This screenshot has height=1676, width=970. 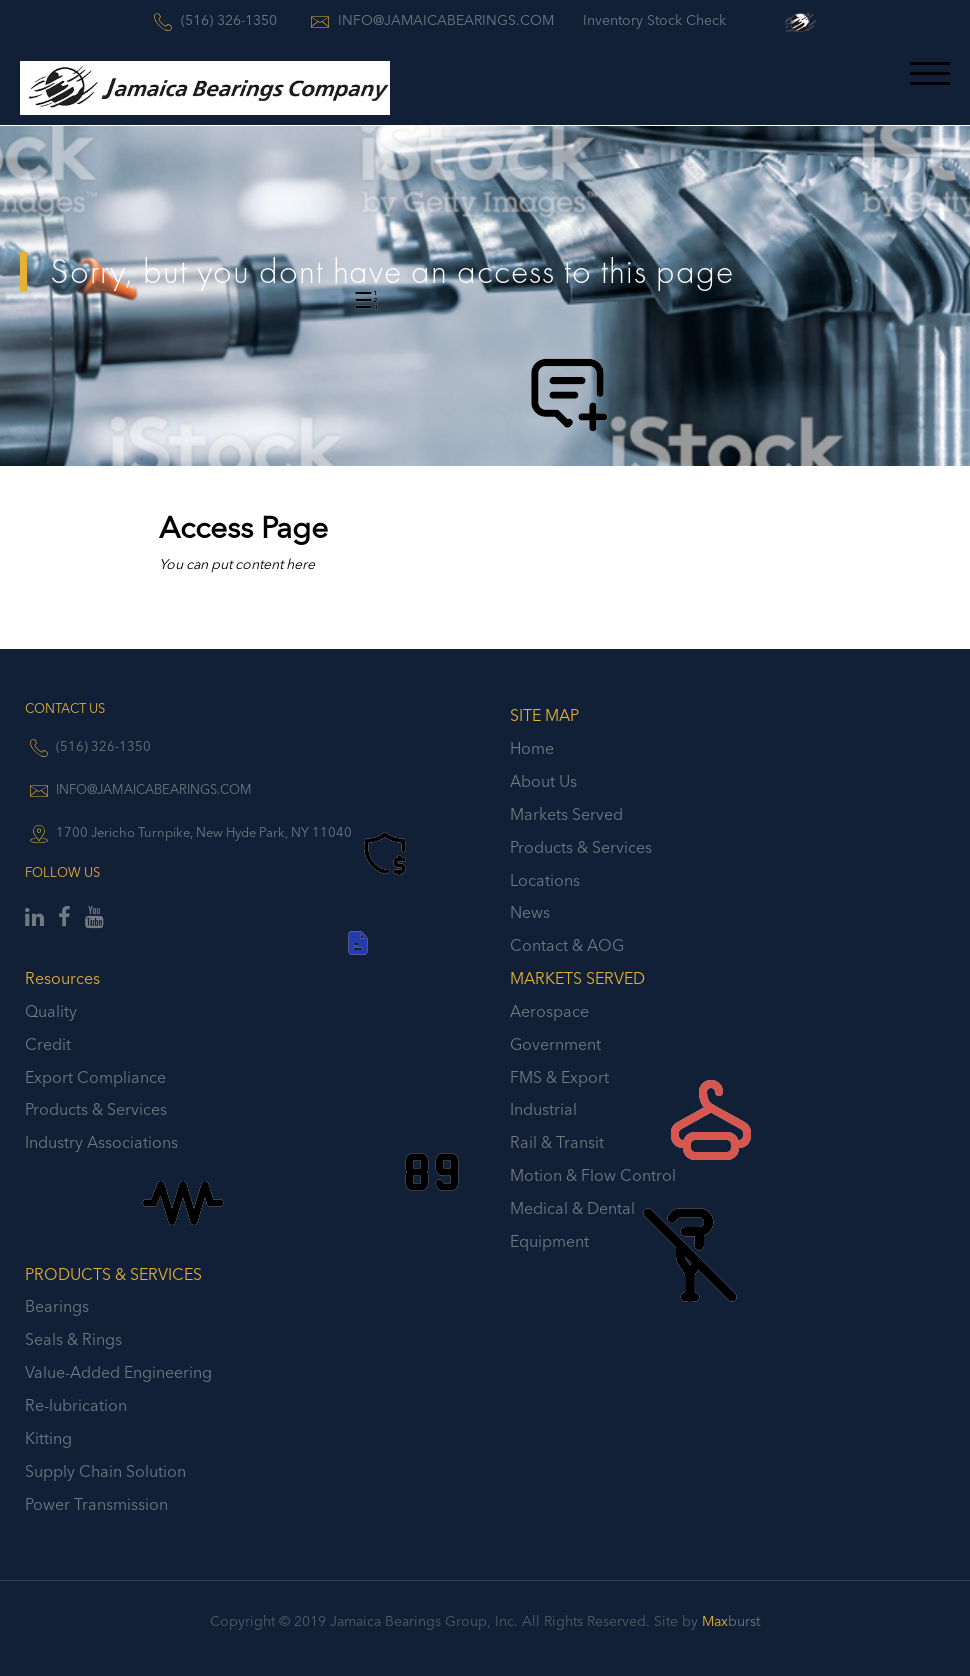 What do you see at coordinates (432, 1172) in the screenshot?
I see `displays the number 89 as a count or badge indicator` at bounding box center [432, 1172].